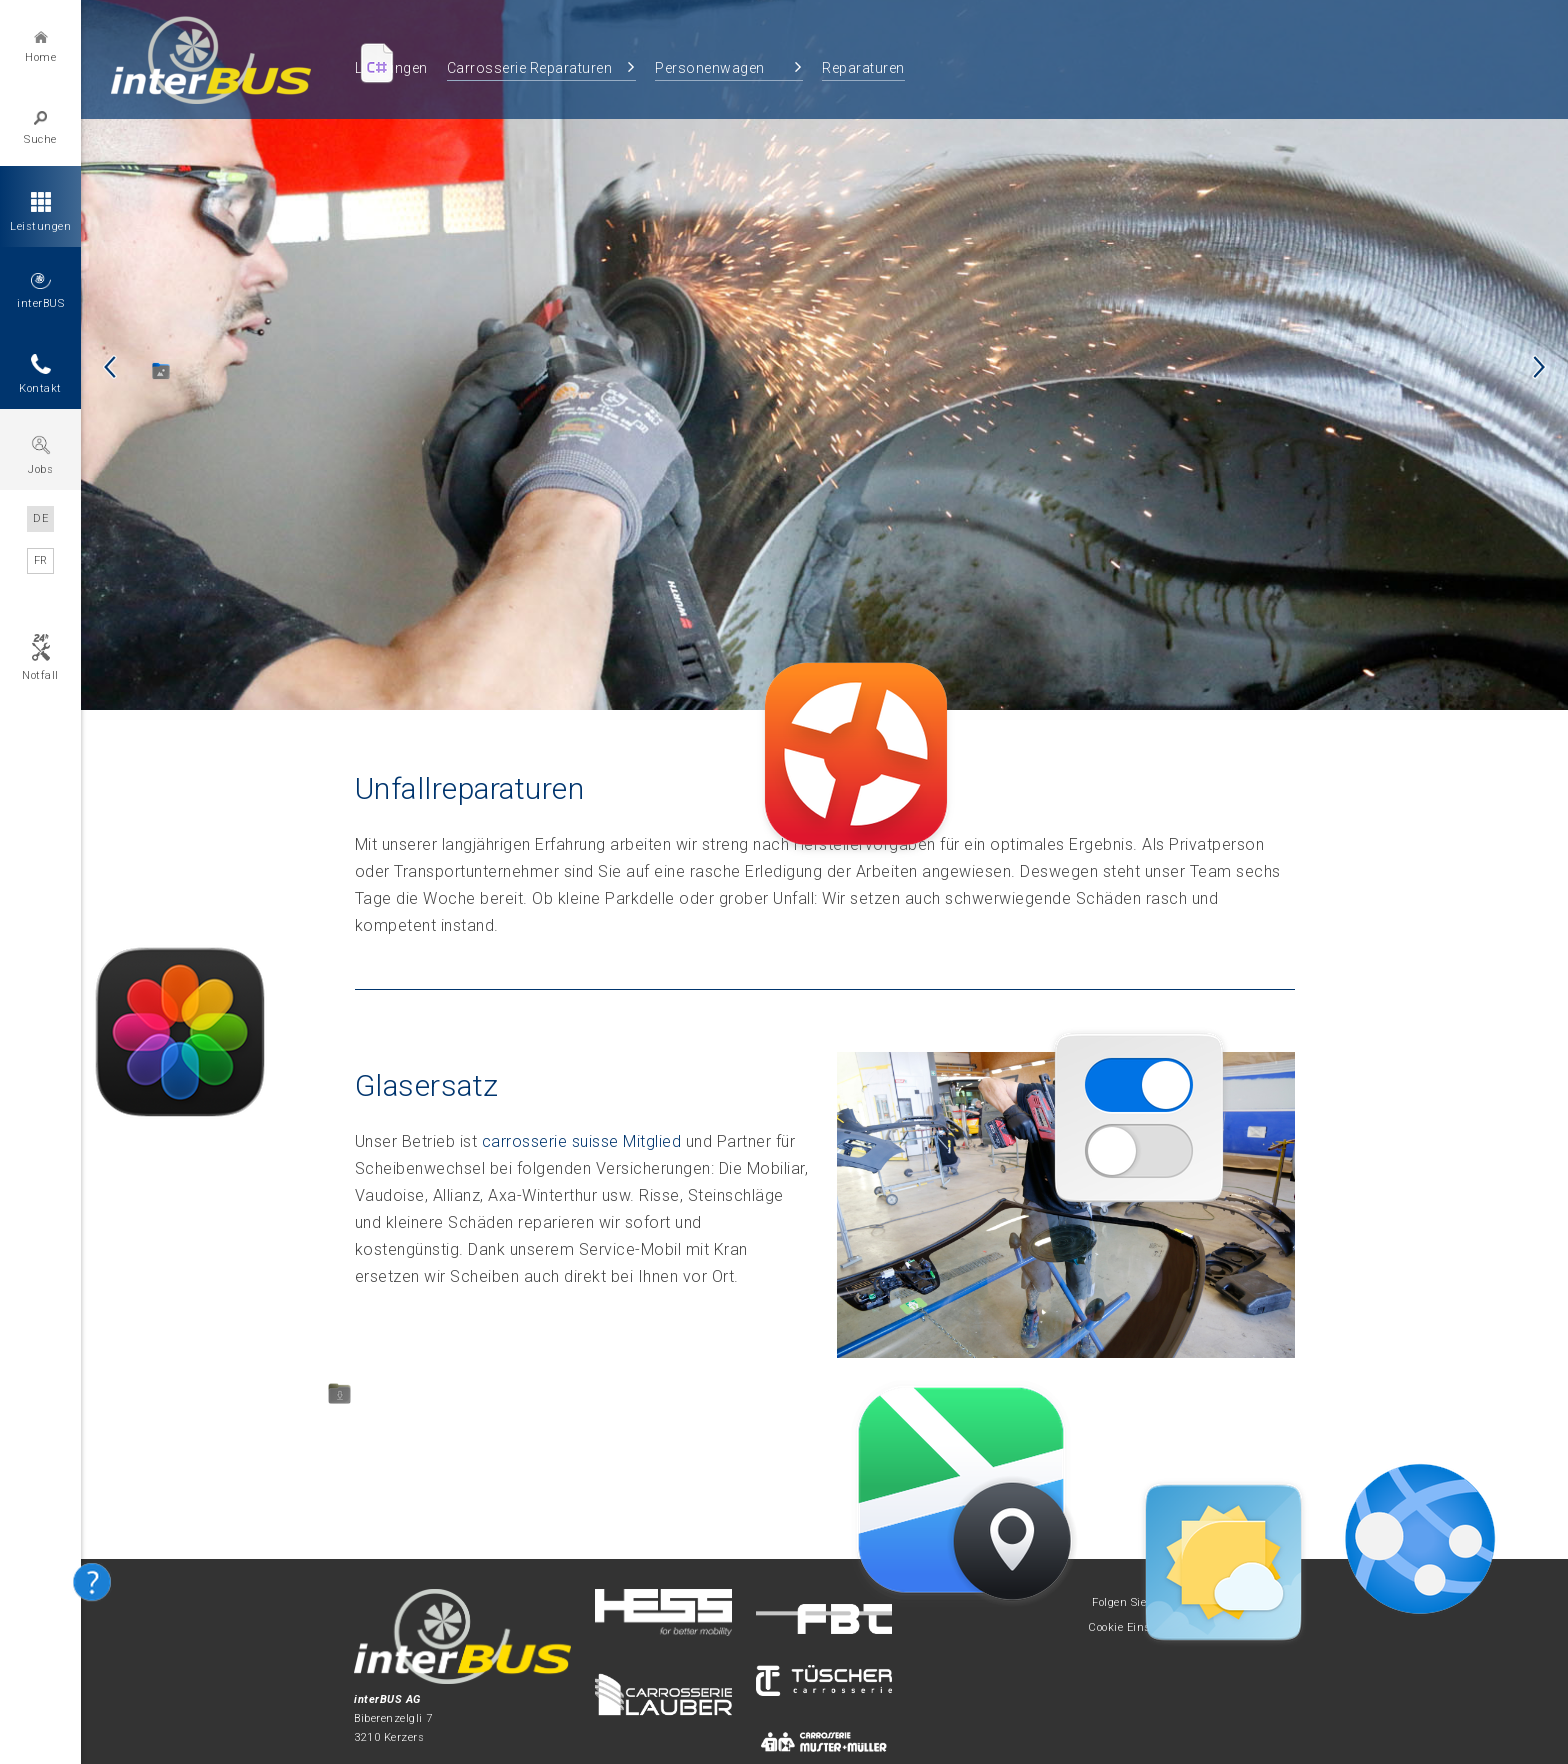  Describe the element at coordinates (180, 1032) in the screenshot. I see `open the photos app` at that location.